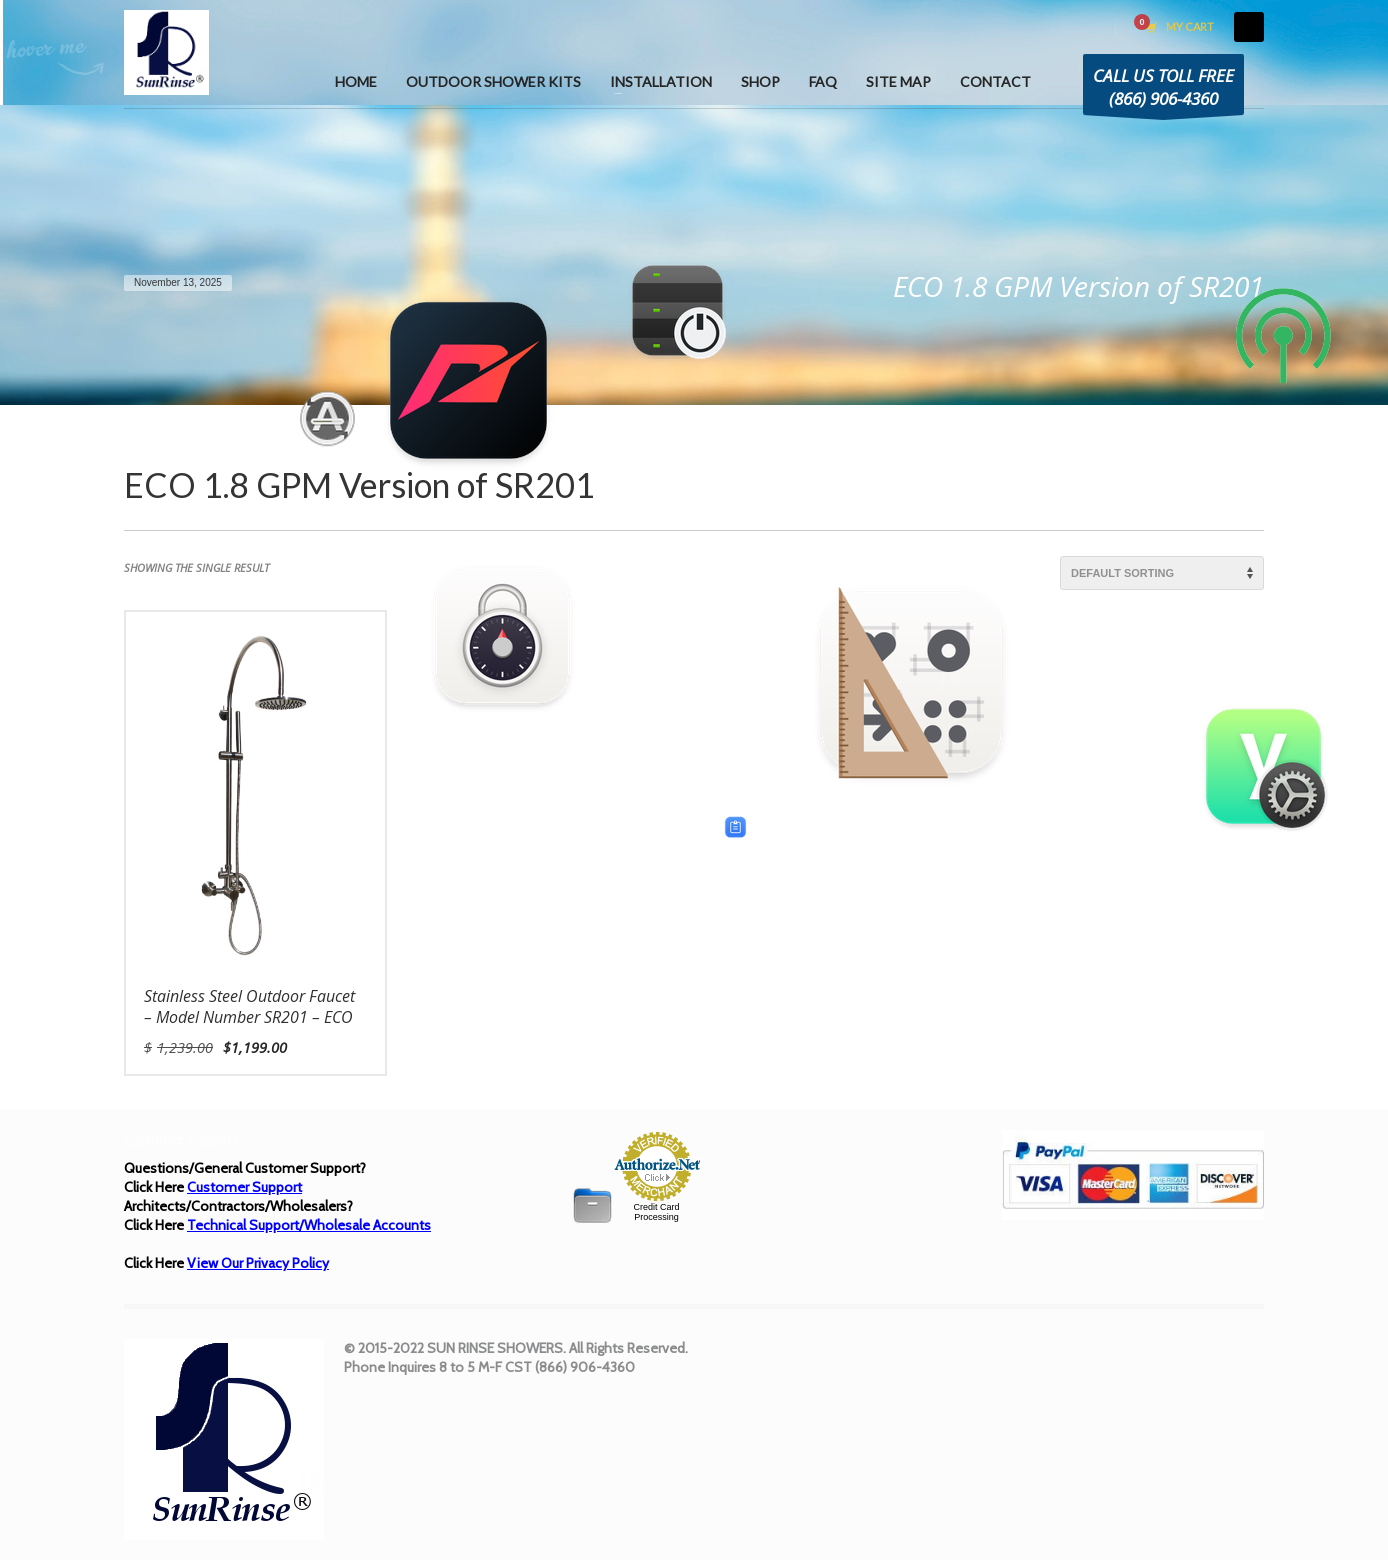 The image size is (1388, 1560). I want to click on open the podcasts app, so click(1286, 332).